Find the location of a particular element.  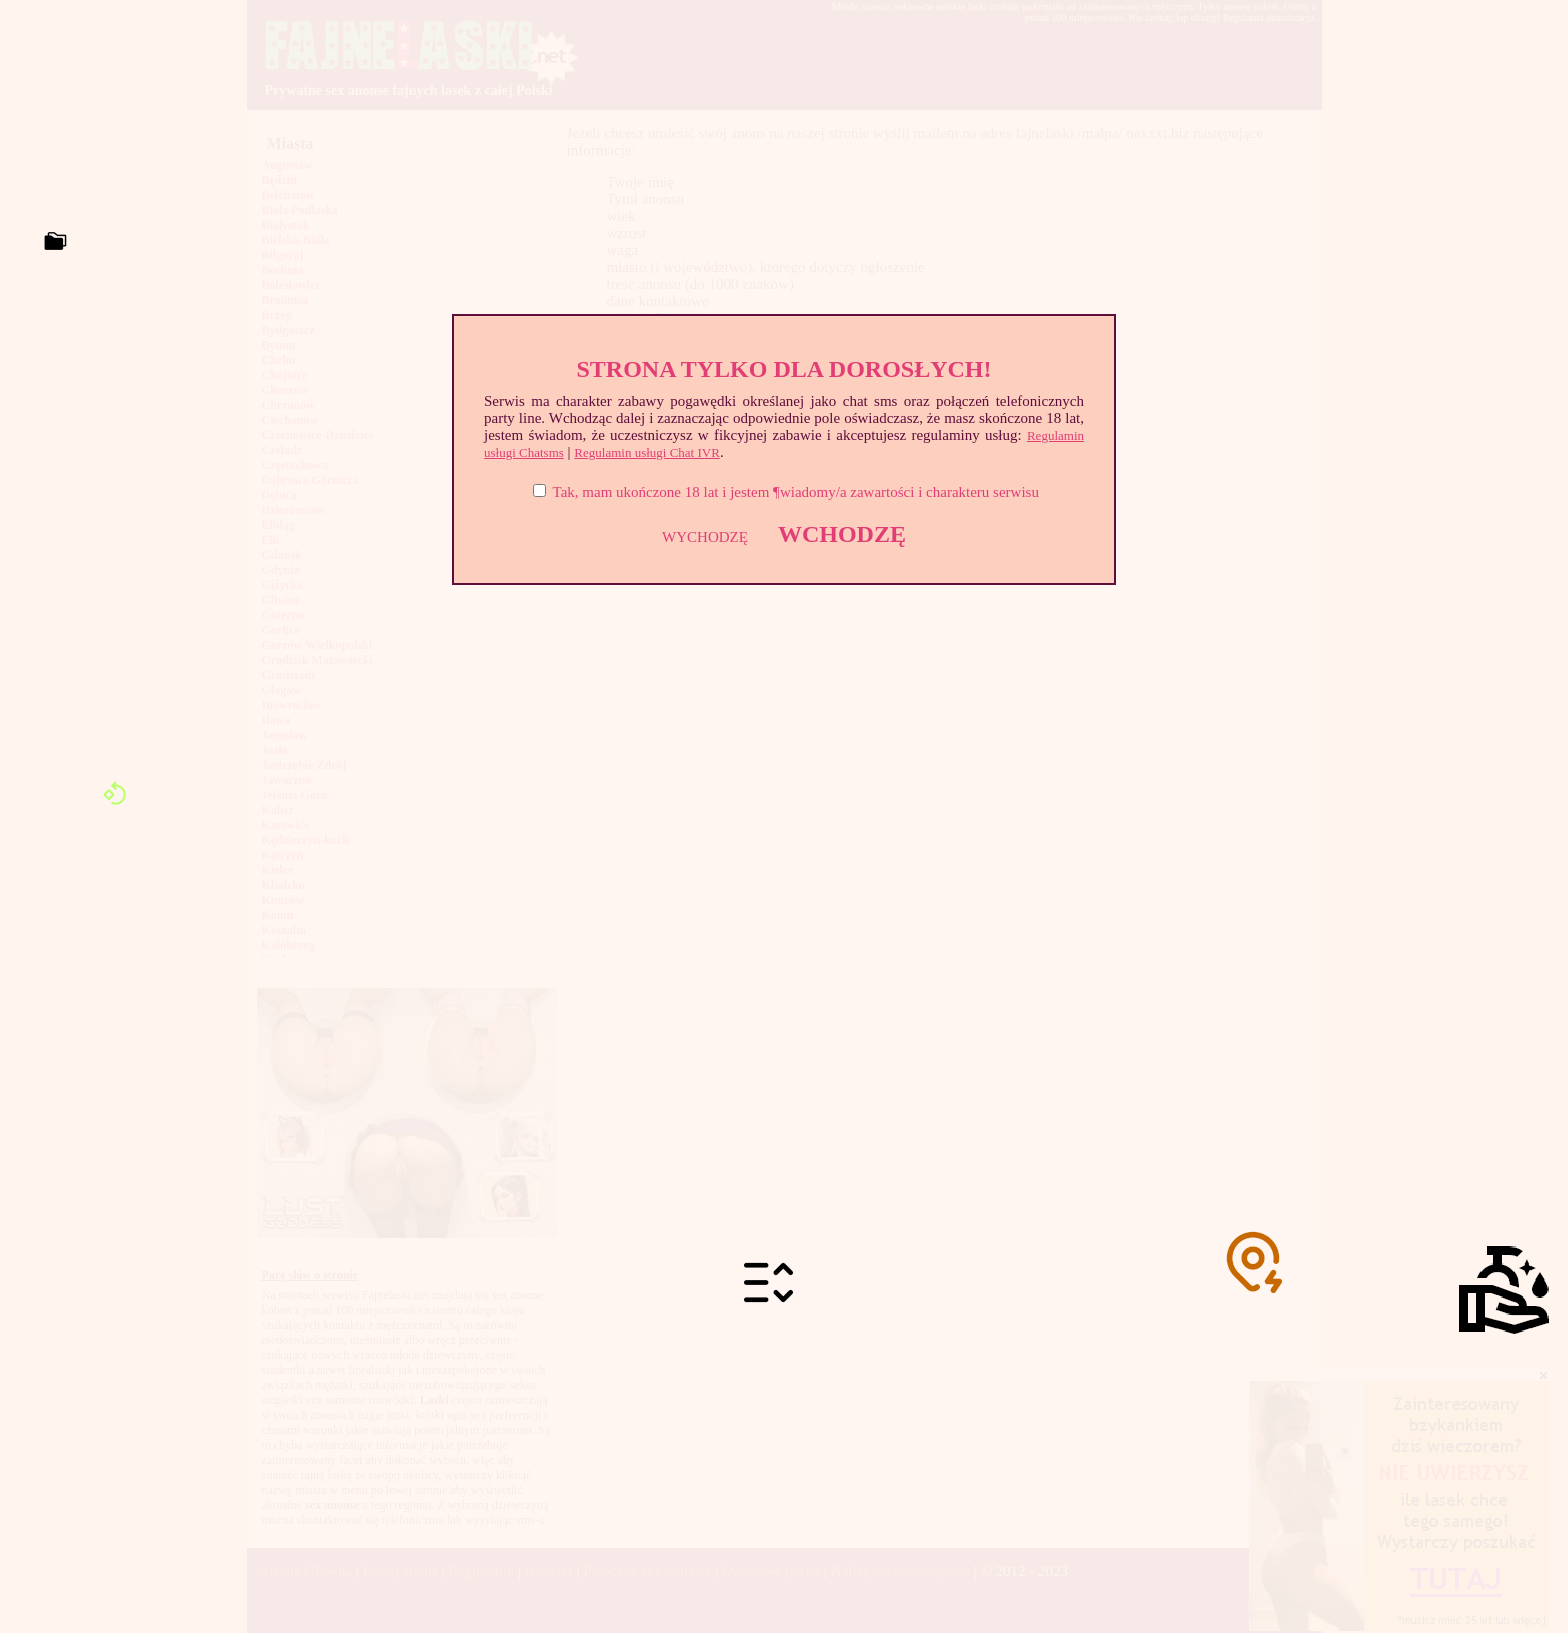

browse all folders is located at coordinates (55, 241).